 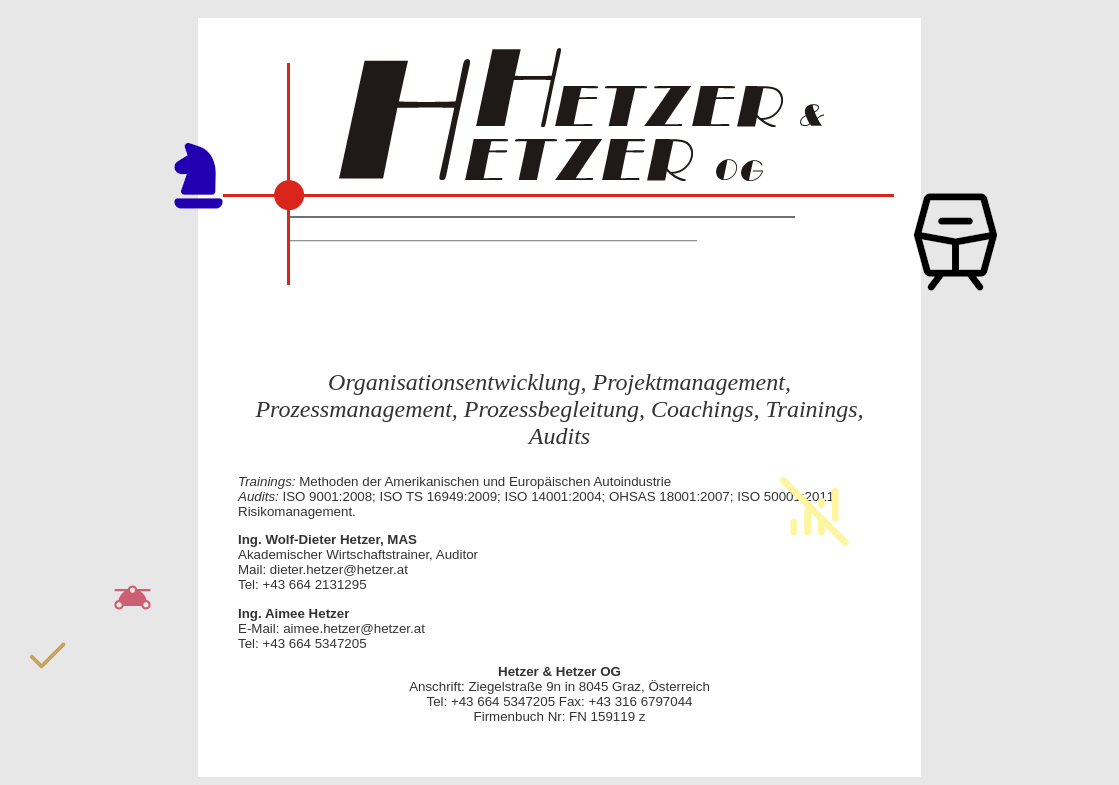 I want to click on view regional train schedules, so click(x=955, y=238).